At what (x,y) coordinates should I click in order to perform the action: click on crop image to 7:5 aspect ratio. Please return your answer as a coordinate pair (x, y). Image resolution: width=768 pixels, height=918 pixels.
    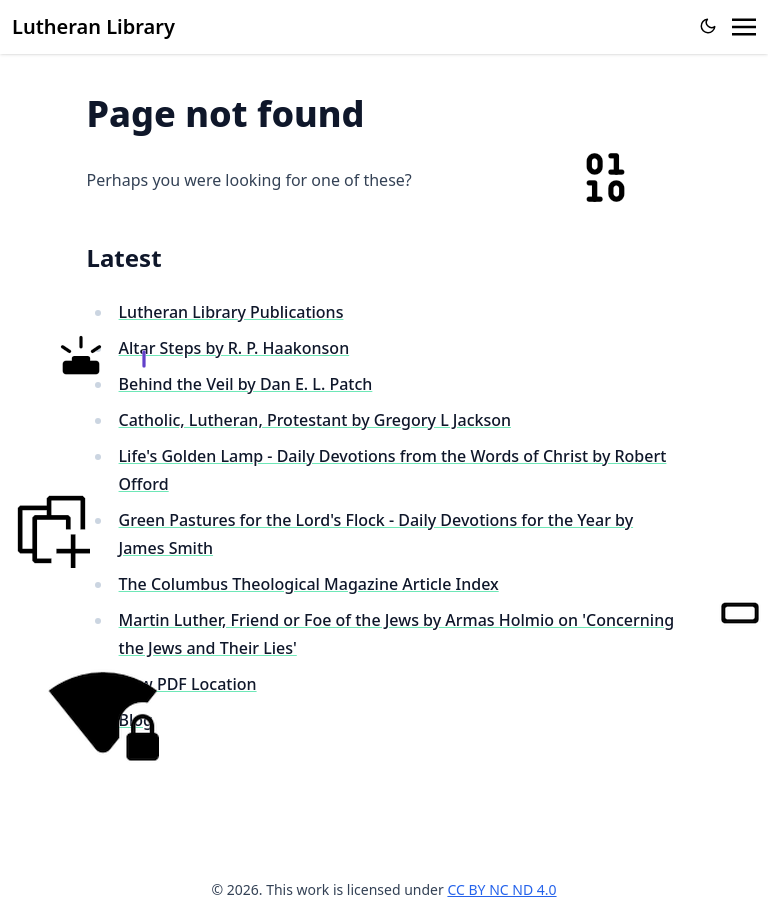
    Looking at the image, I should click on (740, 613).